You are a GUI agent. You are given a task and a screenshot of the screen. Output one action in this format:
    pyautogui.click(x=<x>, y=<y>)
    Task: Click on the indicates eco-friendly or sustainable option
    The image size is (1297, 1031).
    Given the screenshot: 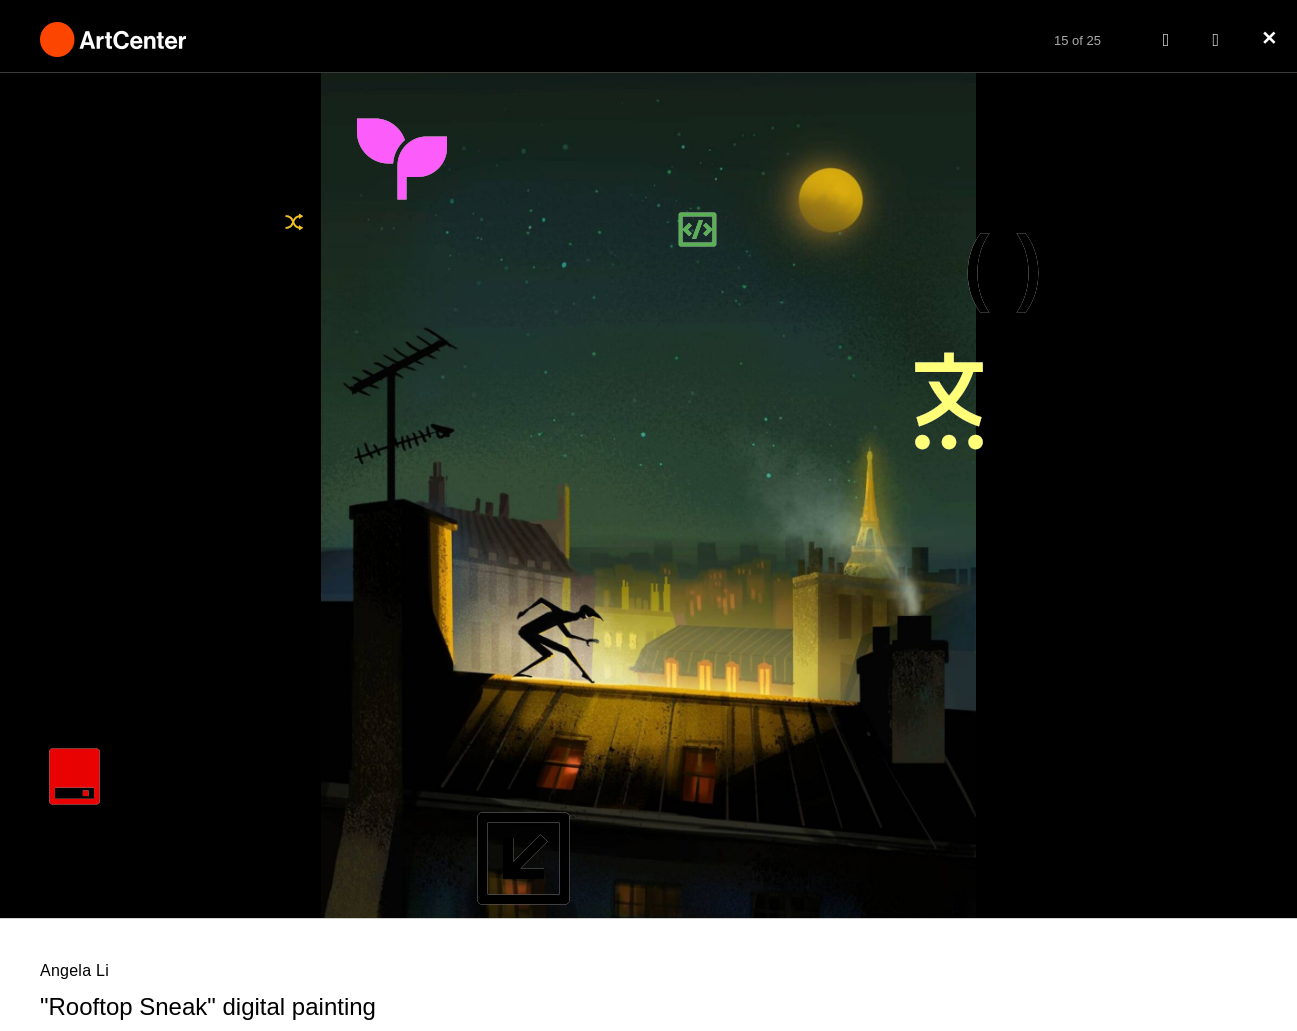 What is the action you would take?
    pyautogui.click(x=402, y=159)
    